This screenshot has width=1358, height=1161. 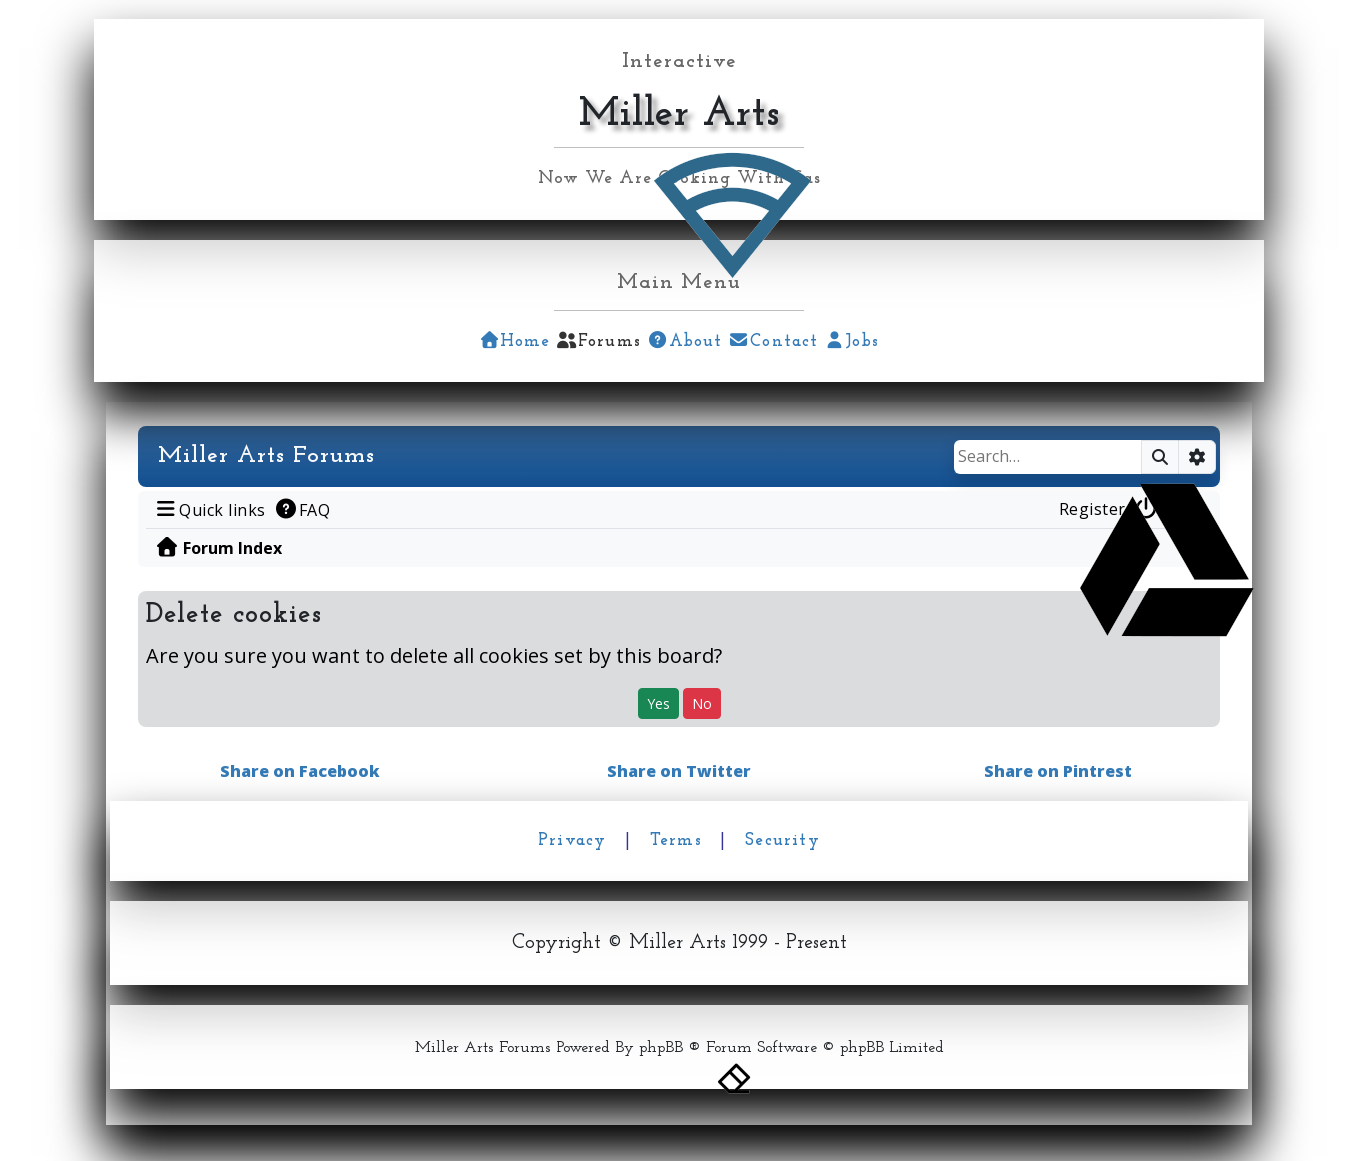 What do you see at coordinates (735, 1079) in the screenshot?
I see `erase or delete selected content` at bounding box center [735, 1079].